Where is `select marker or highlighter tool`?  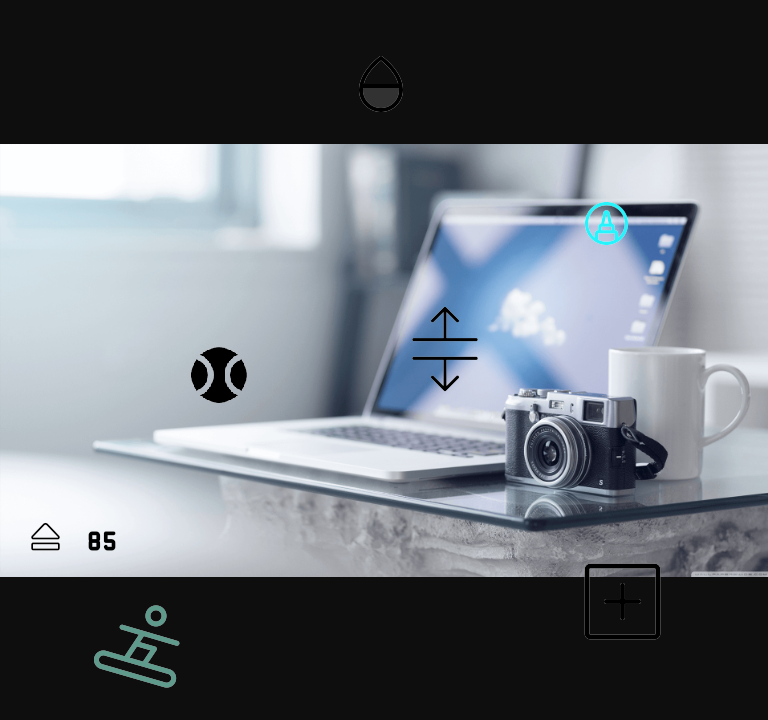 select marker or highlighter tool is located at coordinates (606, 223).